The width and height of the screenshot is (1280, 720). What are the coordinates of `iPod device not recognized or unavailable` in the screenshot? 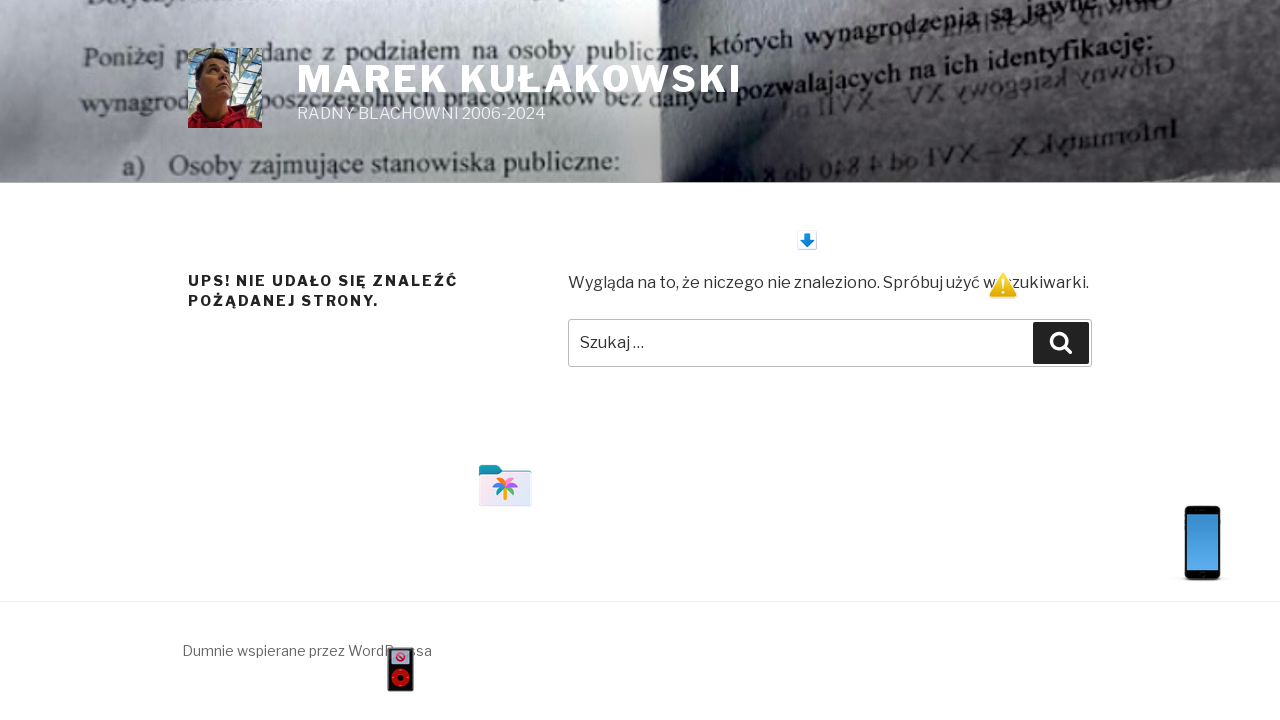 It's located at (400, 669).